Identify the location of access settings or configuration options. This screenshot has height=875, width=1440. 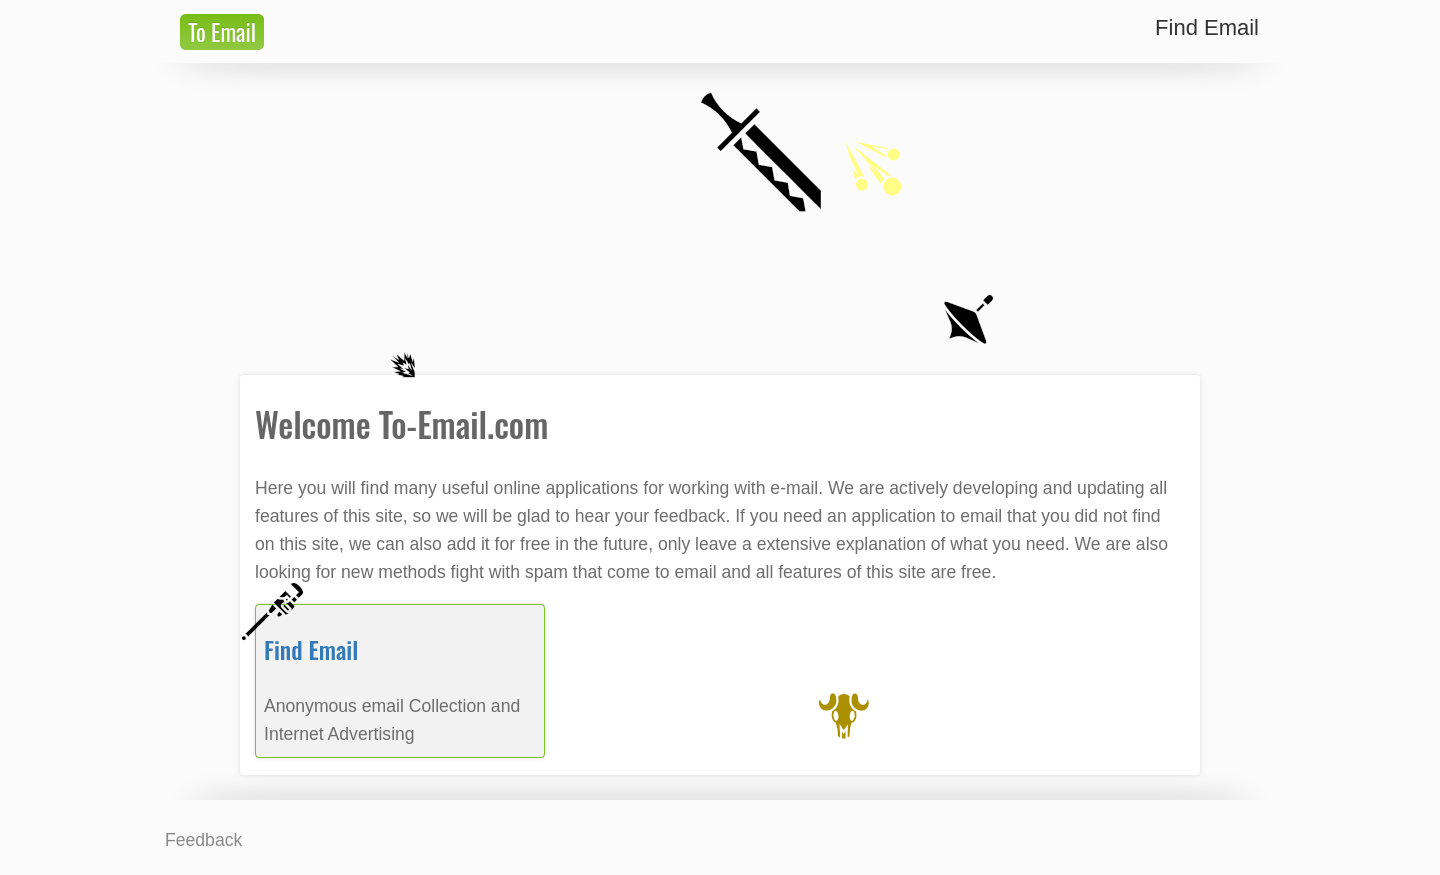
(272, 611).